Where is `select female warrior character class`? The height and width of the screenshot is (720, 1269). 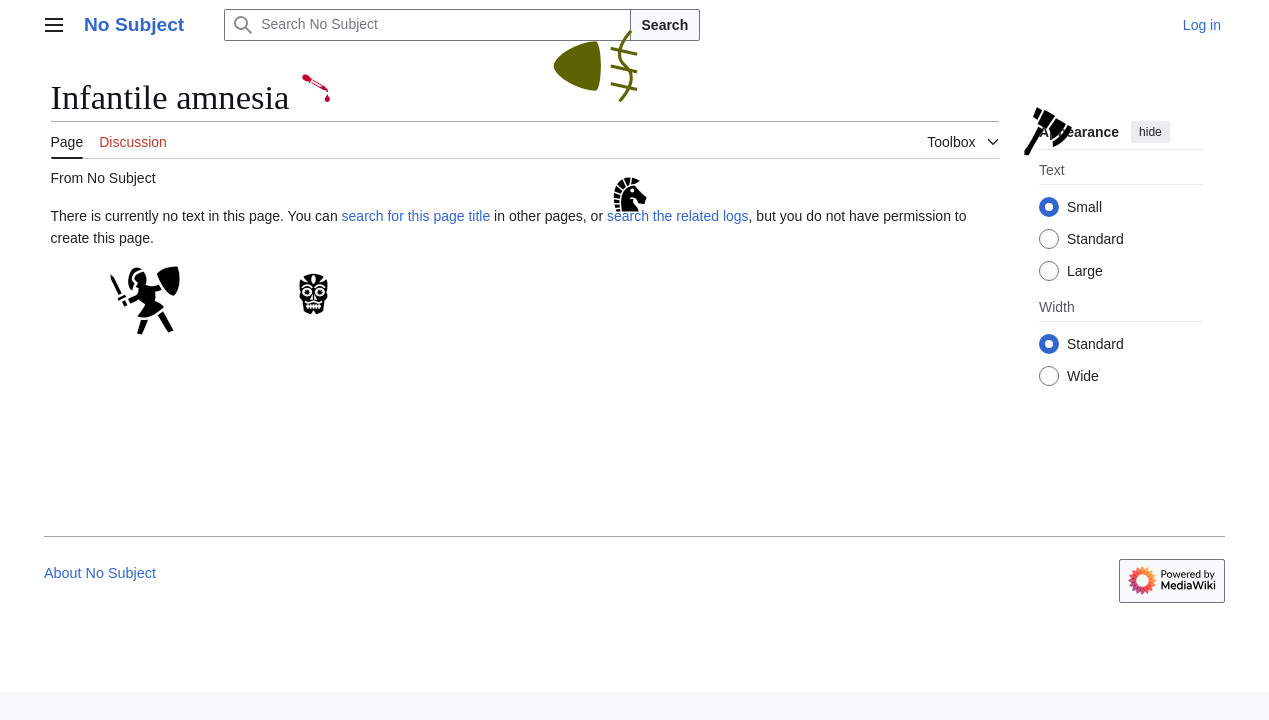 select female warrior character class is located at coordinates (146, 299).